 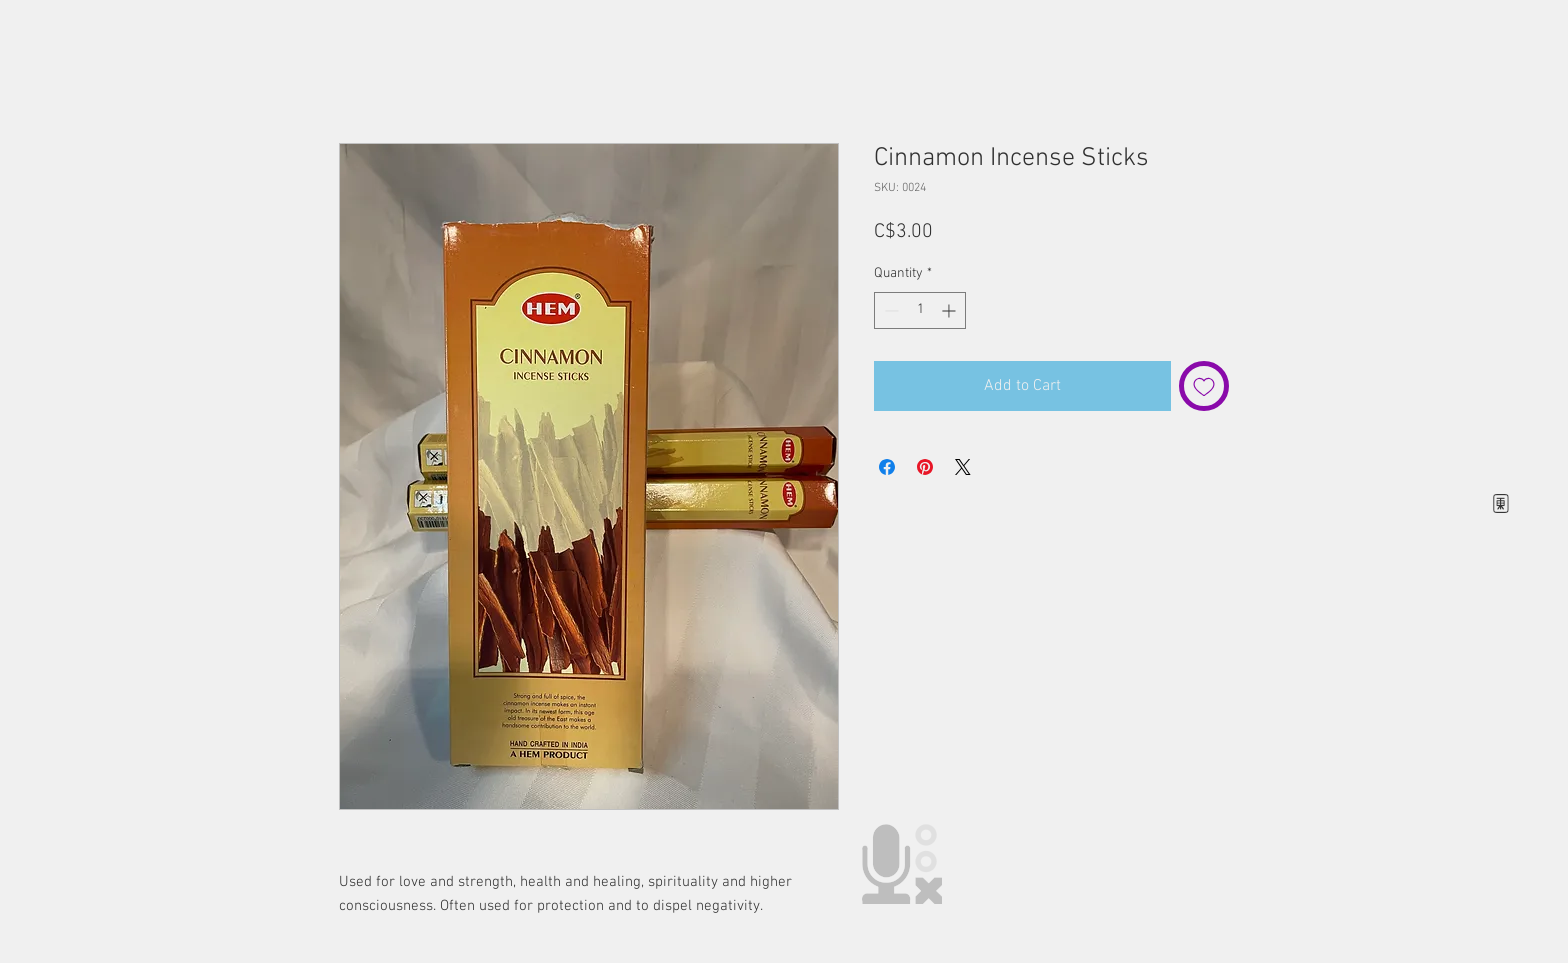 I want to click on launch gnome mahjongg tile matching game, so click(x=1501, y=503).